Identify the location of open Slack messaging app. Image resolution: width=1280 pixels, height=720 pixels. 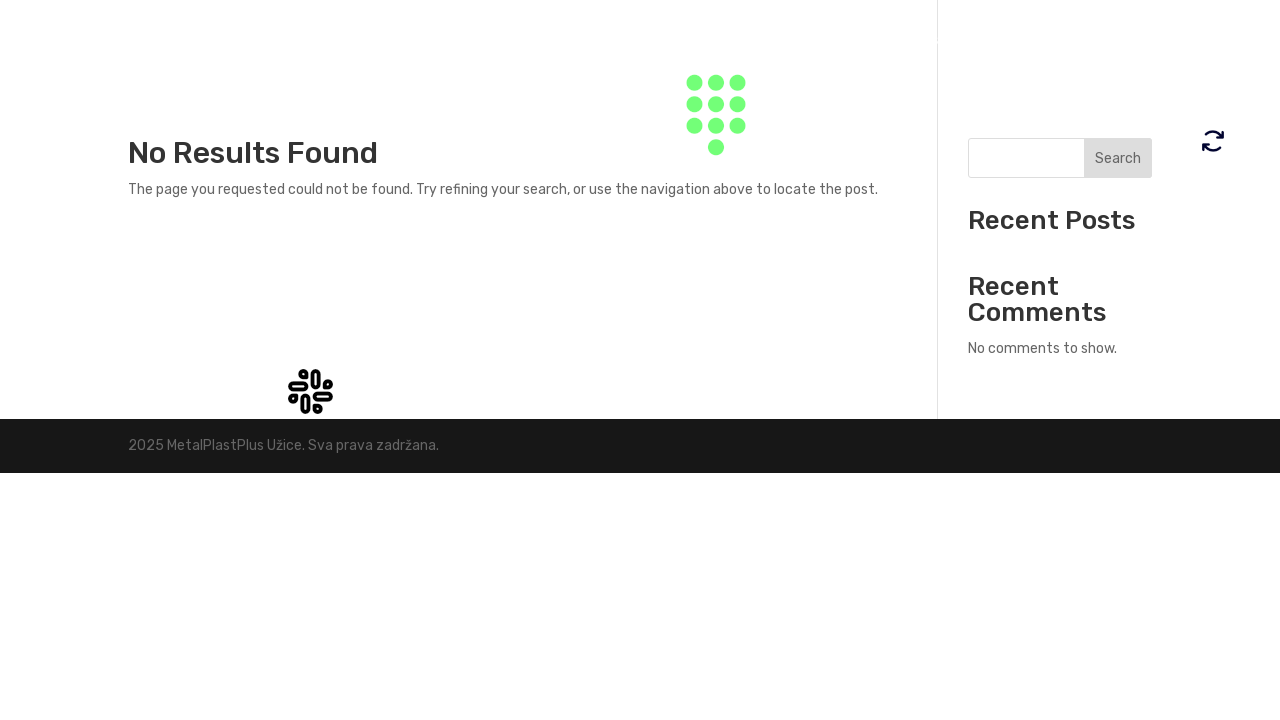
(310, 391).